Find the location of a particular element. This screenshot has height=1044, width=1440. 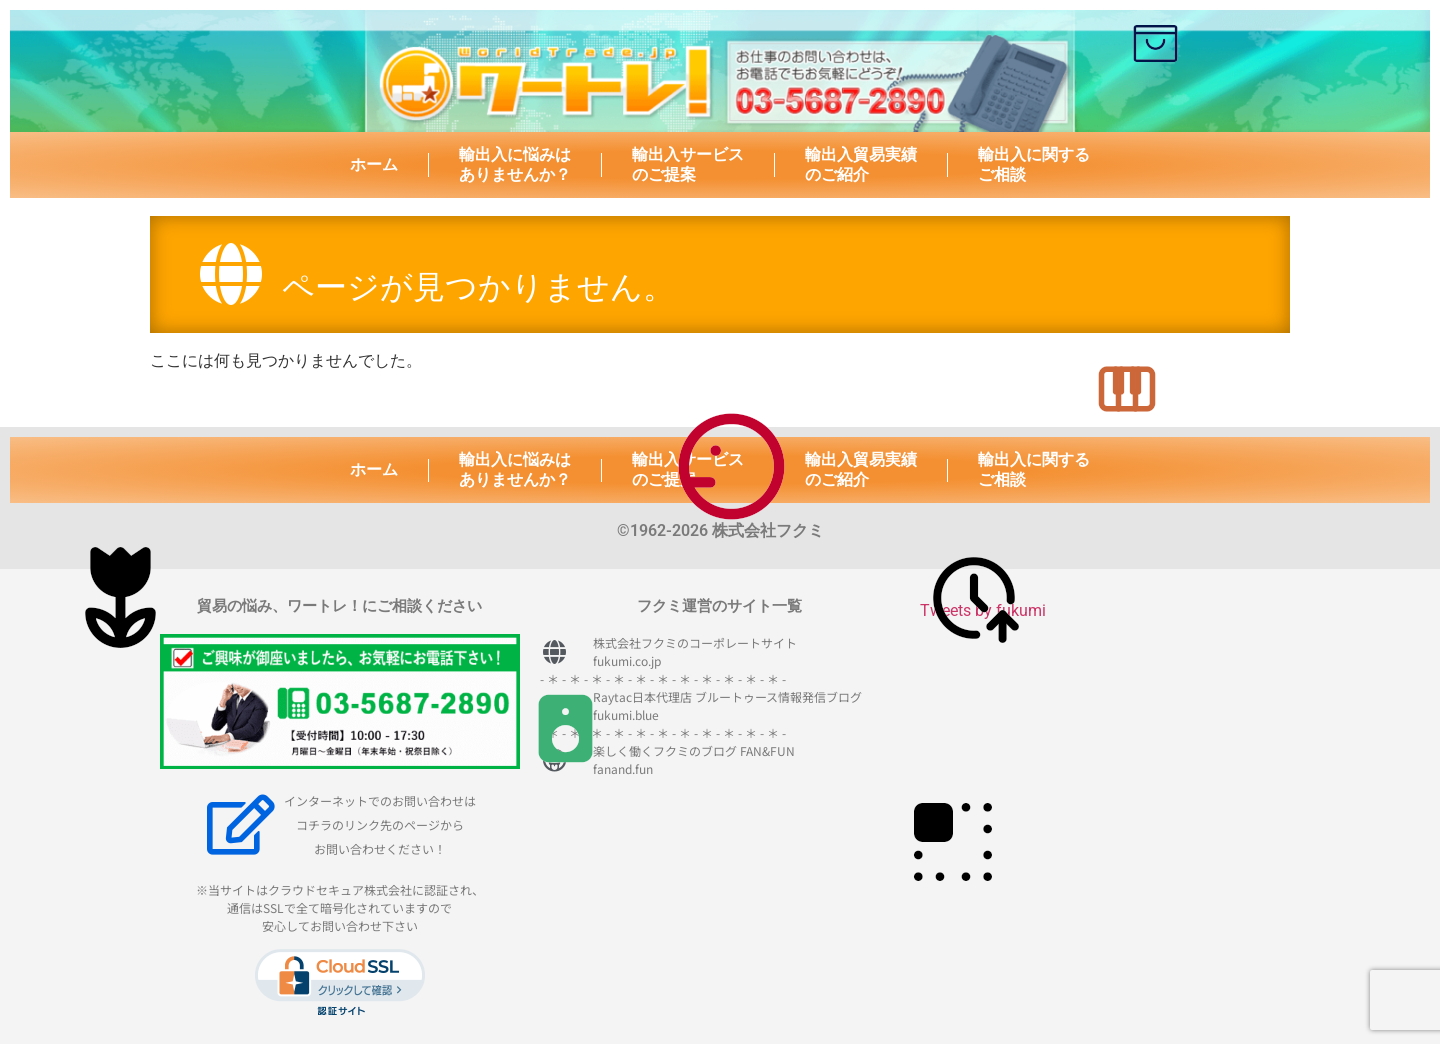

open piano or keyboard instrument app is located at coordinates (1127, 389).